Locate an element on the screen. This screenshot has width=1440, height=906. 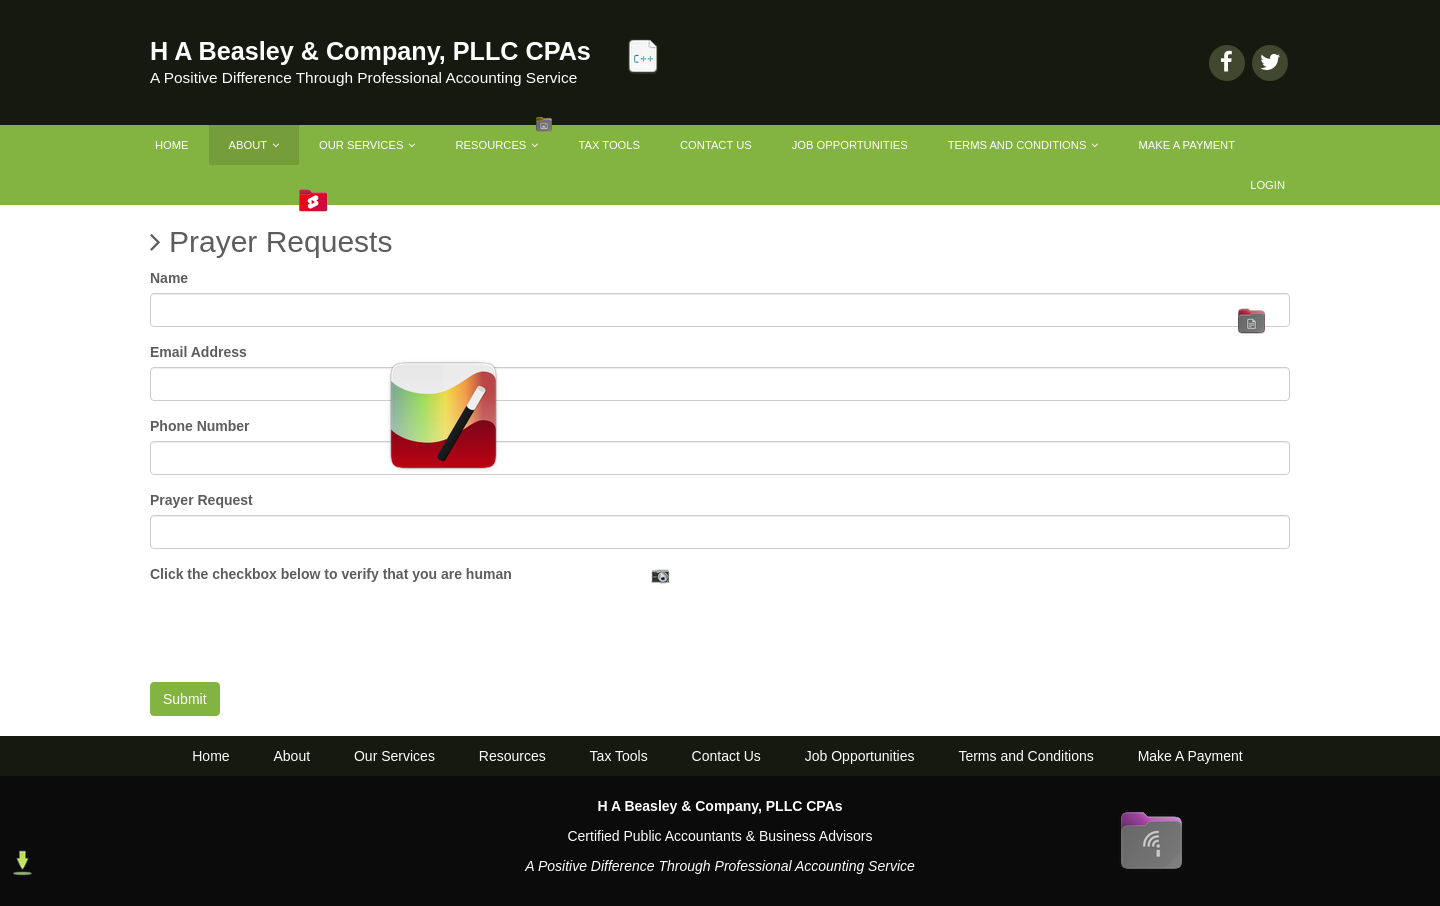
launch winetricks application is located at coordinates (443, 415).